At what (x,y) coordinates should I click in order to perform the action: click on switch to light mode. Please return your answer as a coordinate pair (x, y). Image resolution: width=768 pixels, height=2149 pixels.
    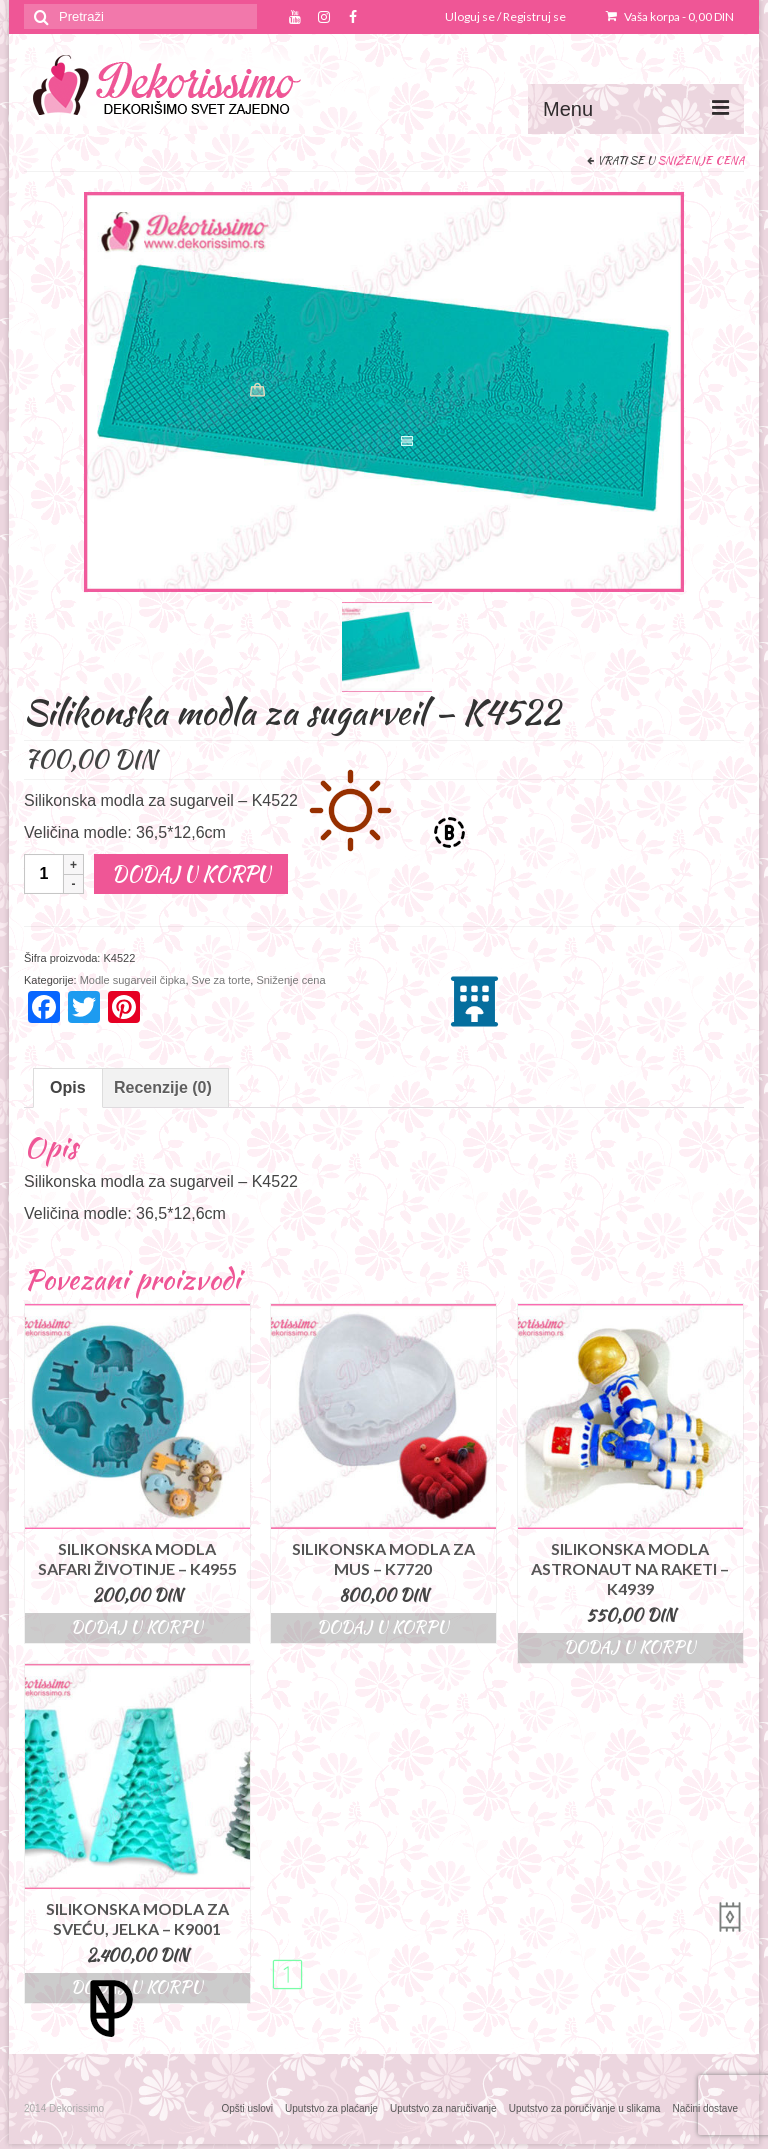
    Looking at the image, I should click on (350, 810).